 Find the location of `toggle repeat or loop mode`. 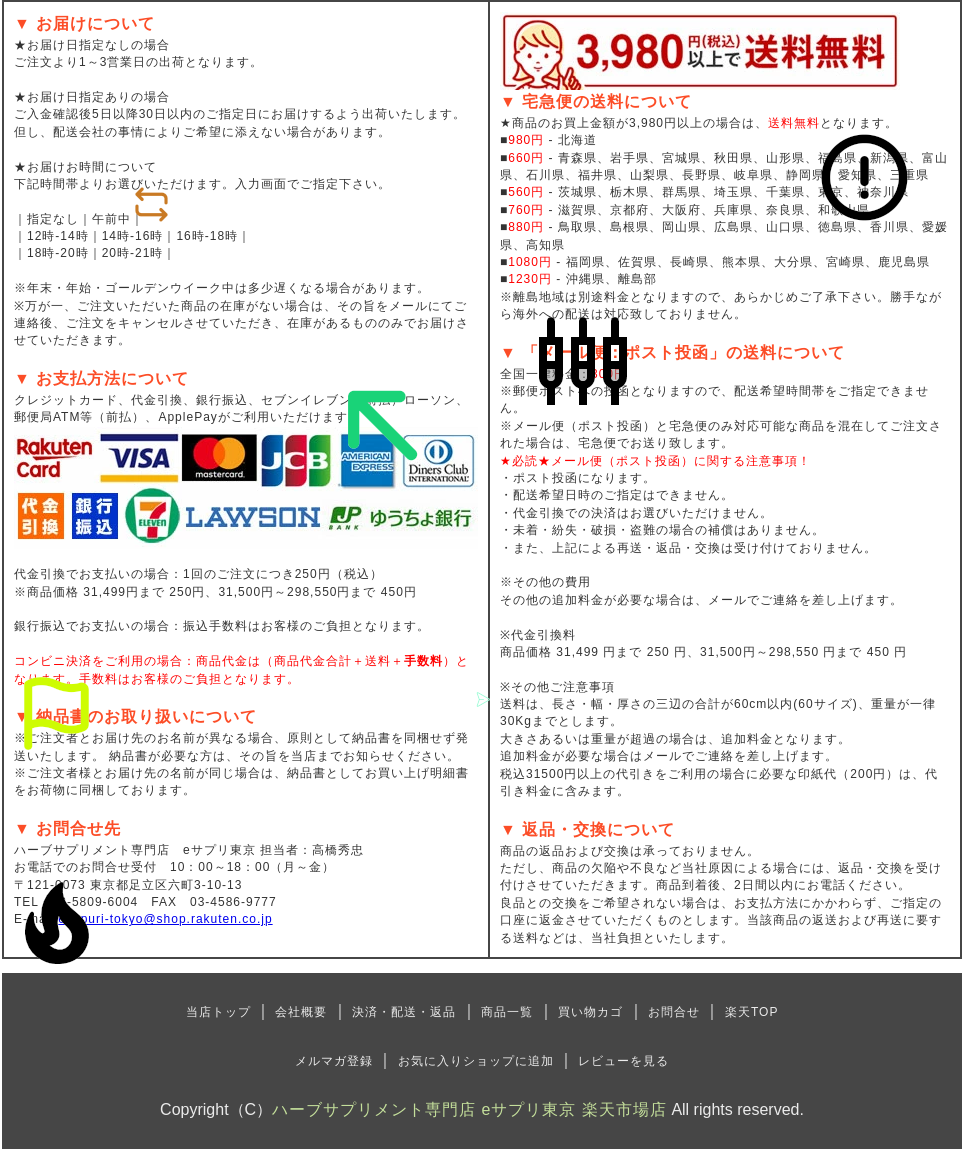

toggle repeat or loop mode is located at coordinates (151, 204).